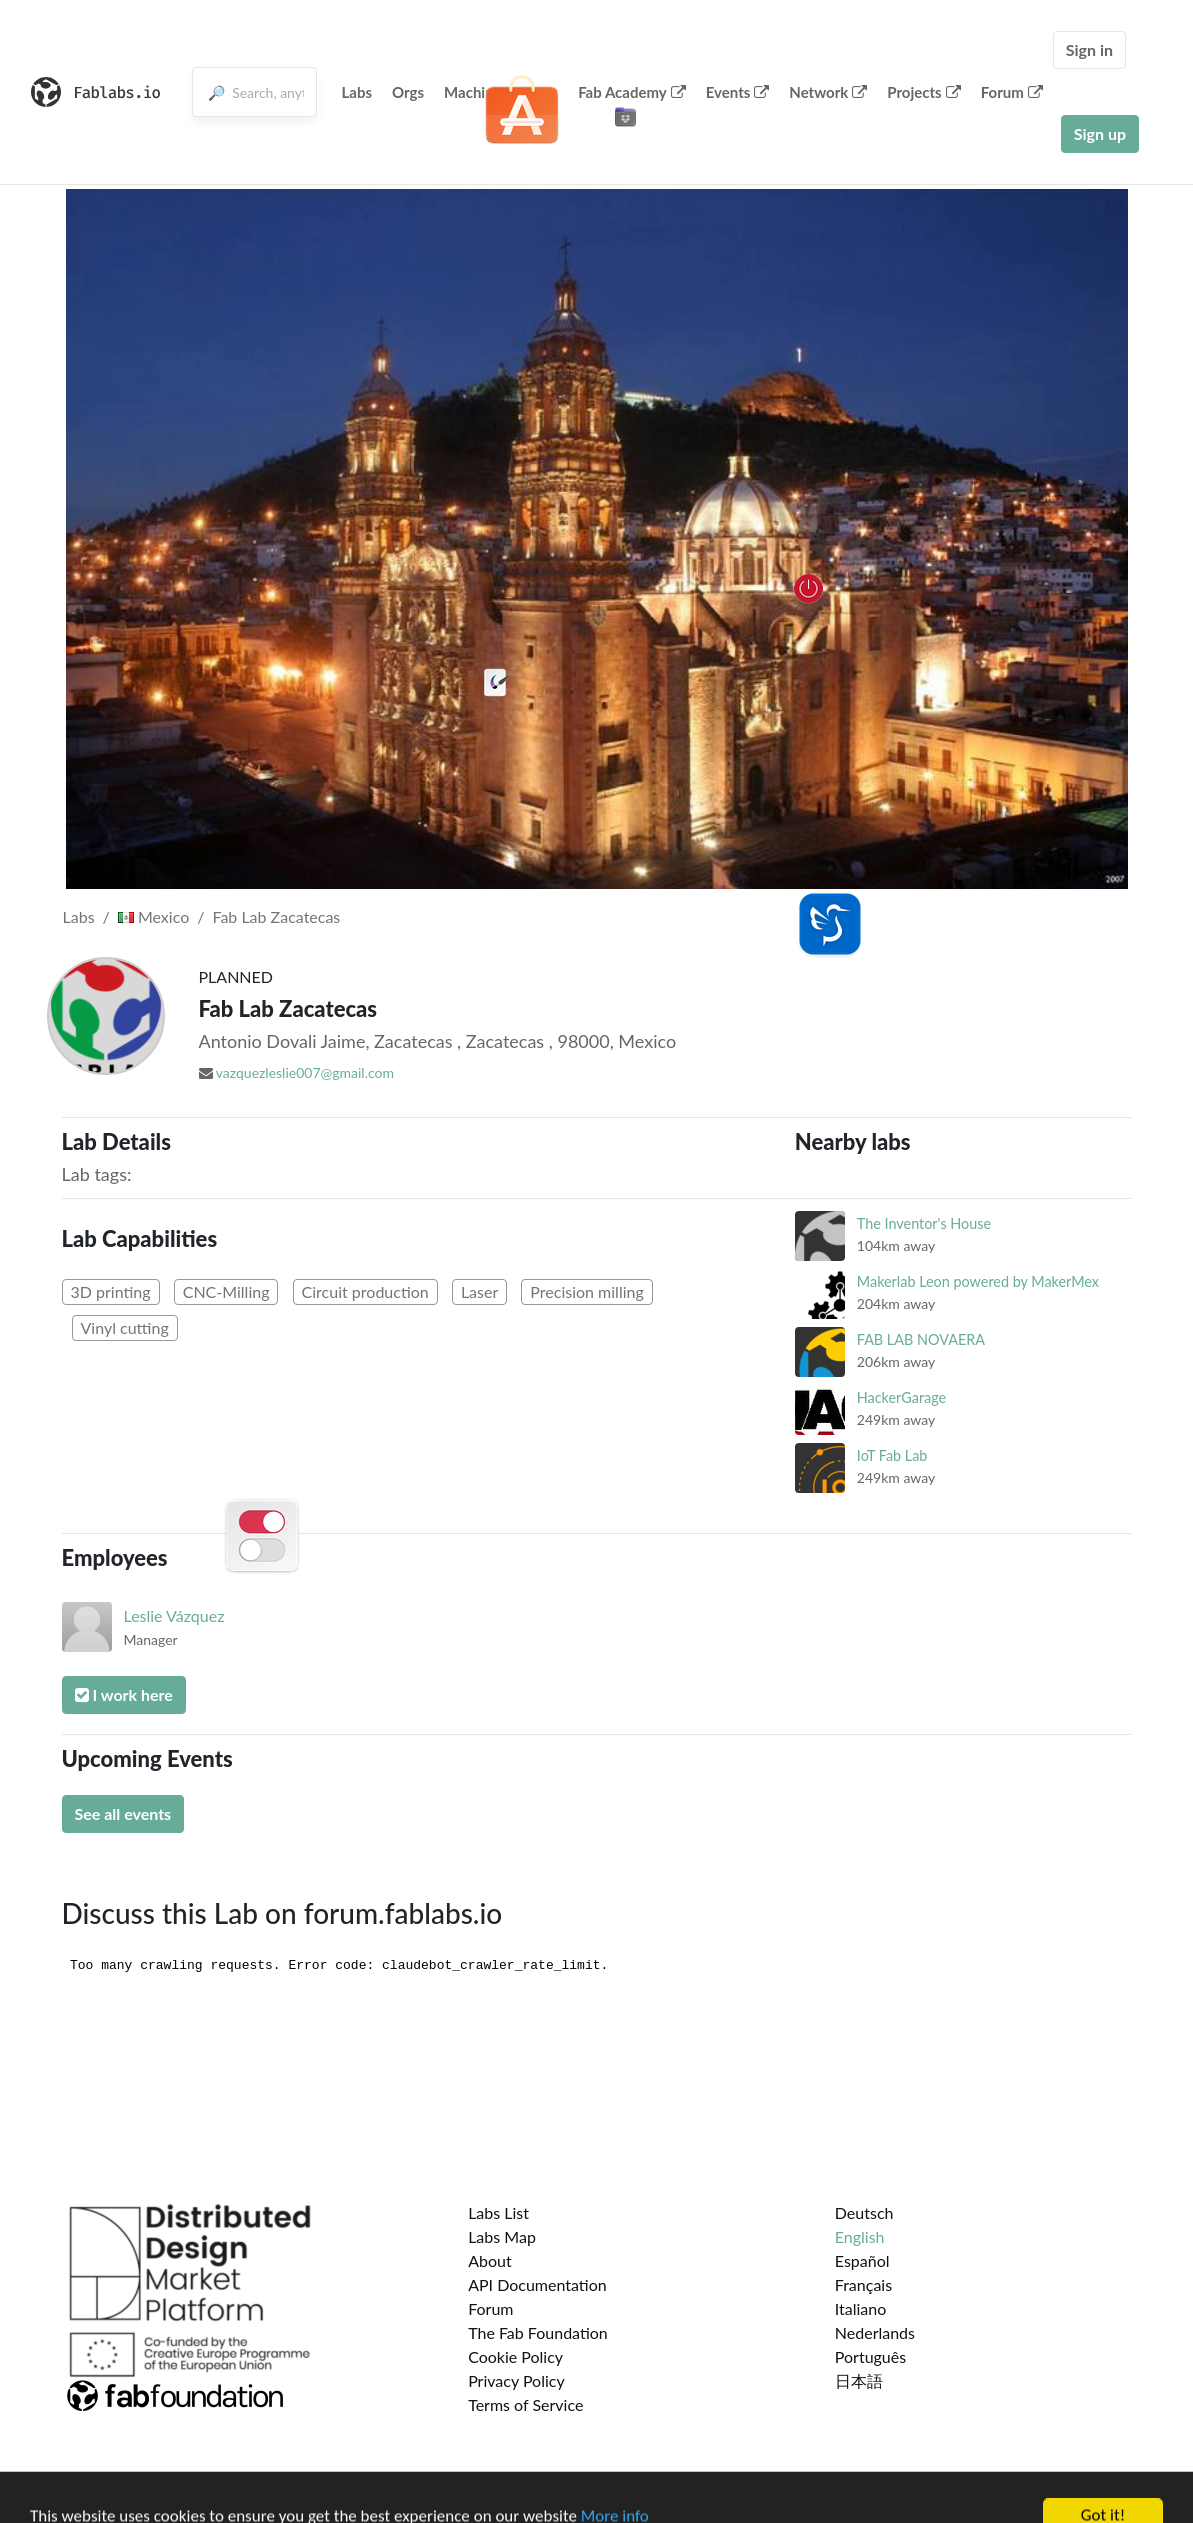 Image resolution: width=1193 pixels, height=2523 pixels. What do you see at coordinates (830, 924) in the screenshot?
I see `launch lubuntu application` at bounding box center [830, 924].